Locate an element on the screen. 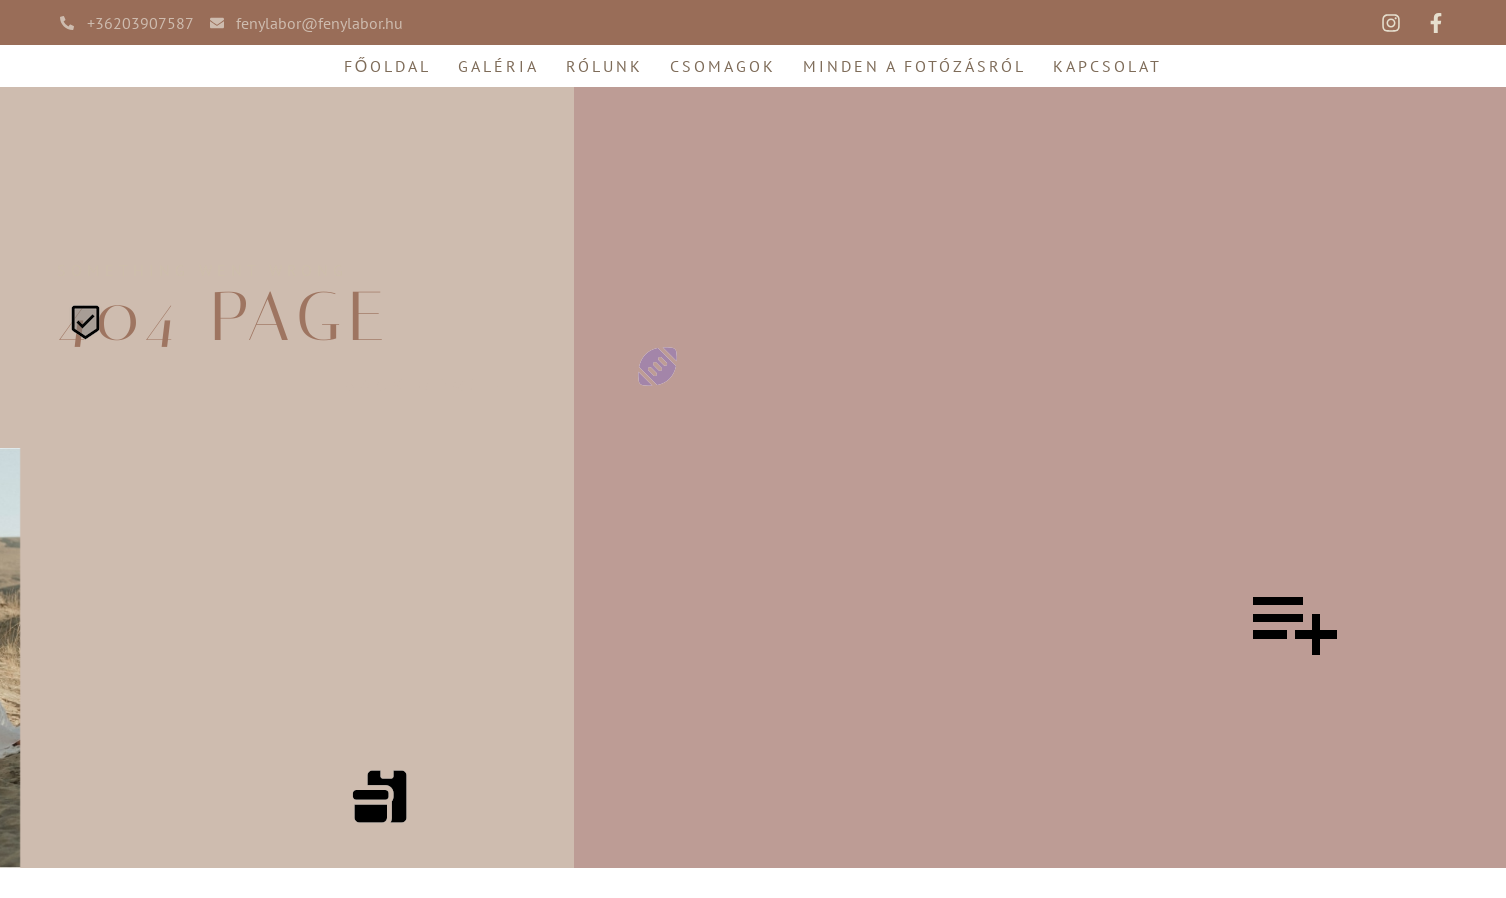  access football or american sports content is located at coordinates (657, 366).